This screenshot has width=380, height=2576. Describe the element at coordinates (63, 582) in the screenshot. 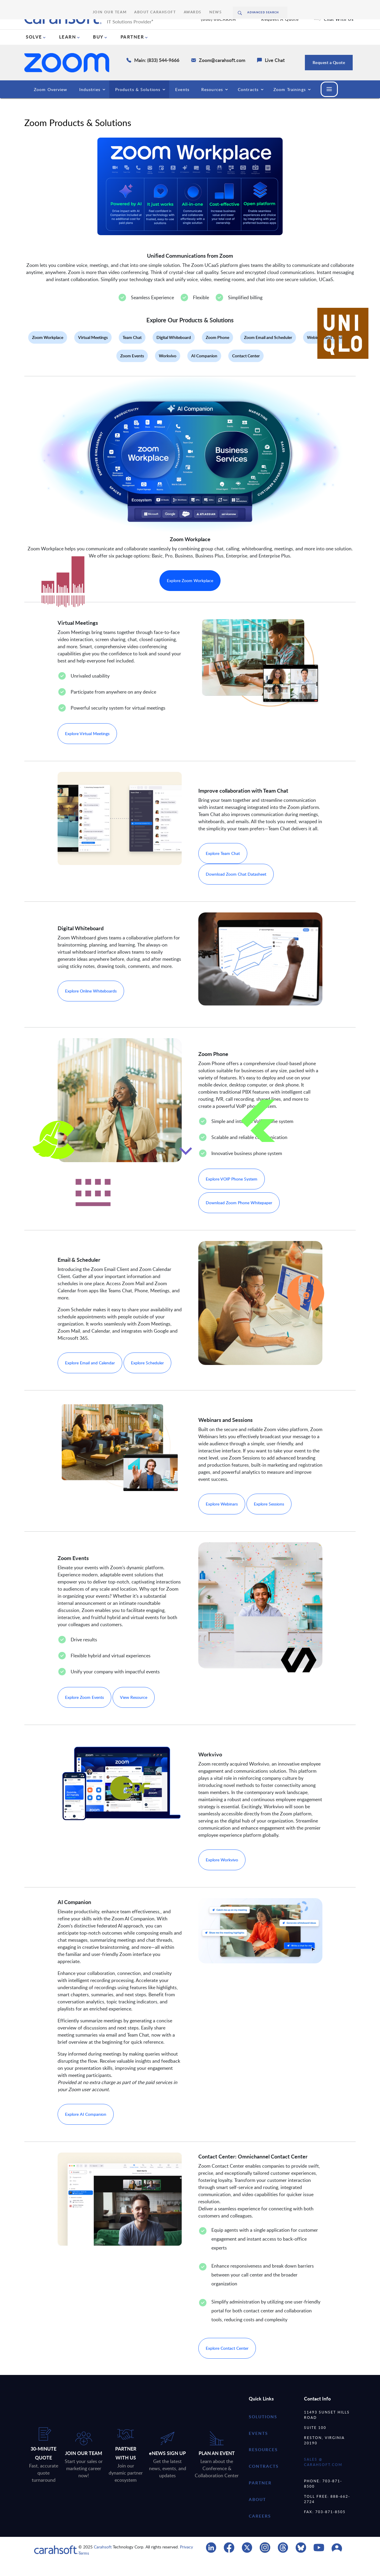

I see `open soundcharts music analytics platform` at that location.